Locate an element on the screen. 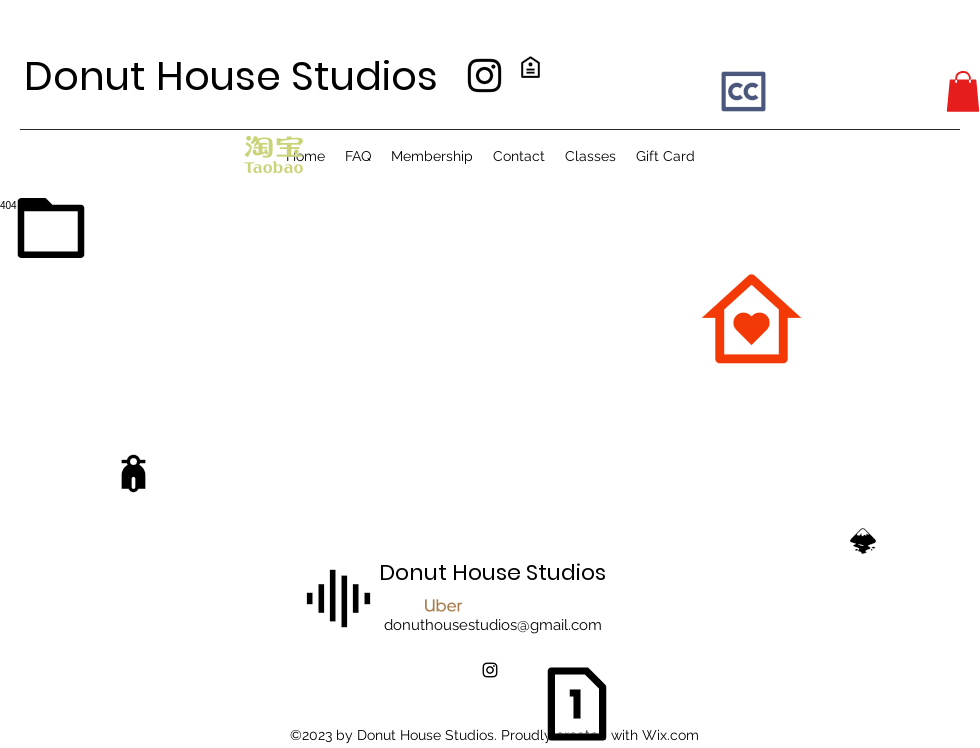 This screenshot has width=980, height=748. indicates primary SIM card slot (SIM 1) is located at coordinates (577, 704).